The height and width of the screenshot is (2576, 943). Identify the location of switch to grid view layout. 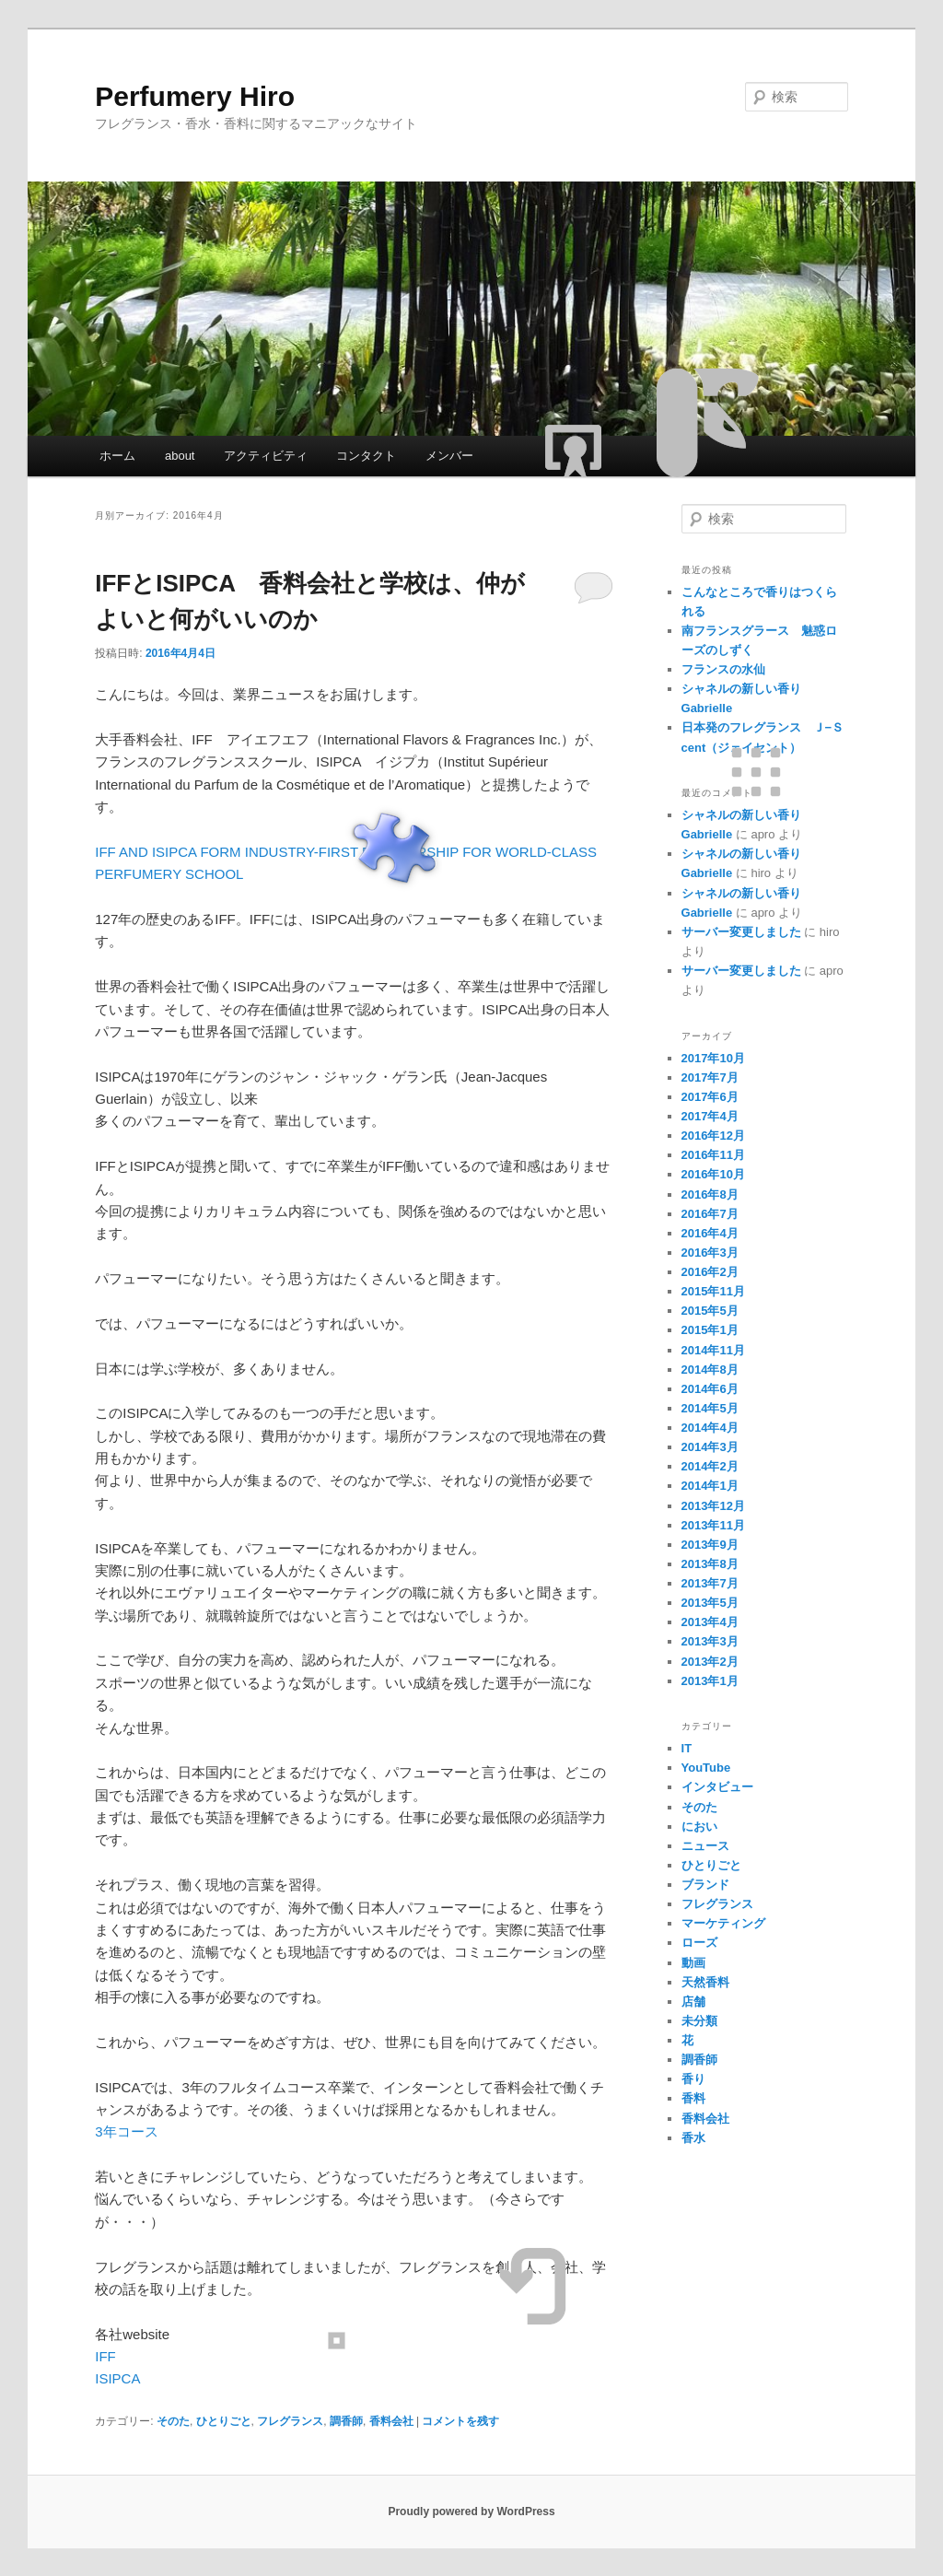
(756, 772).